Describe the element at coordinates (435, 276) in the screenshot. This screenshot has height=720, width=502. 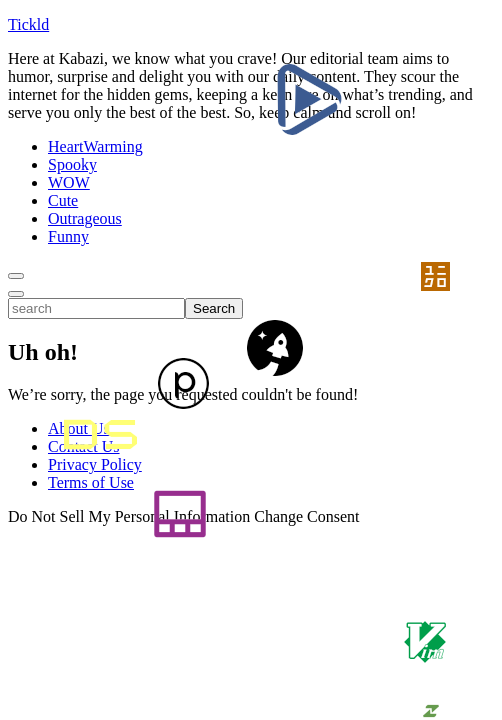
I see `visit the UNIQLO Japan website or app` at that location.